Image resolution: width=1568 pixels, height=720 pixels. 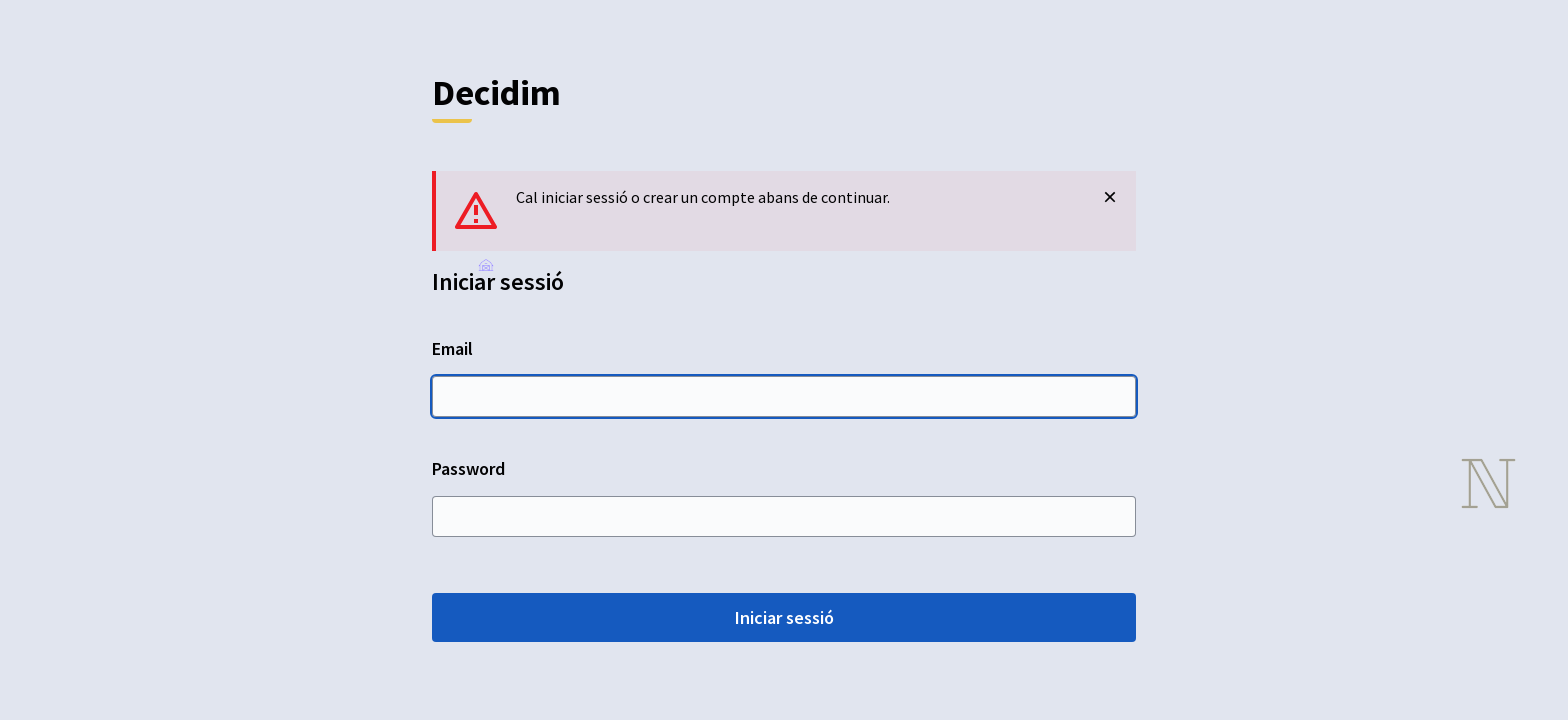 I want to click on open Notion app, so click(x=1488, y=483).